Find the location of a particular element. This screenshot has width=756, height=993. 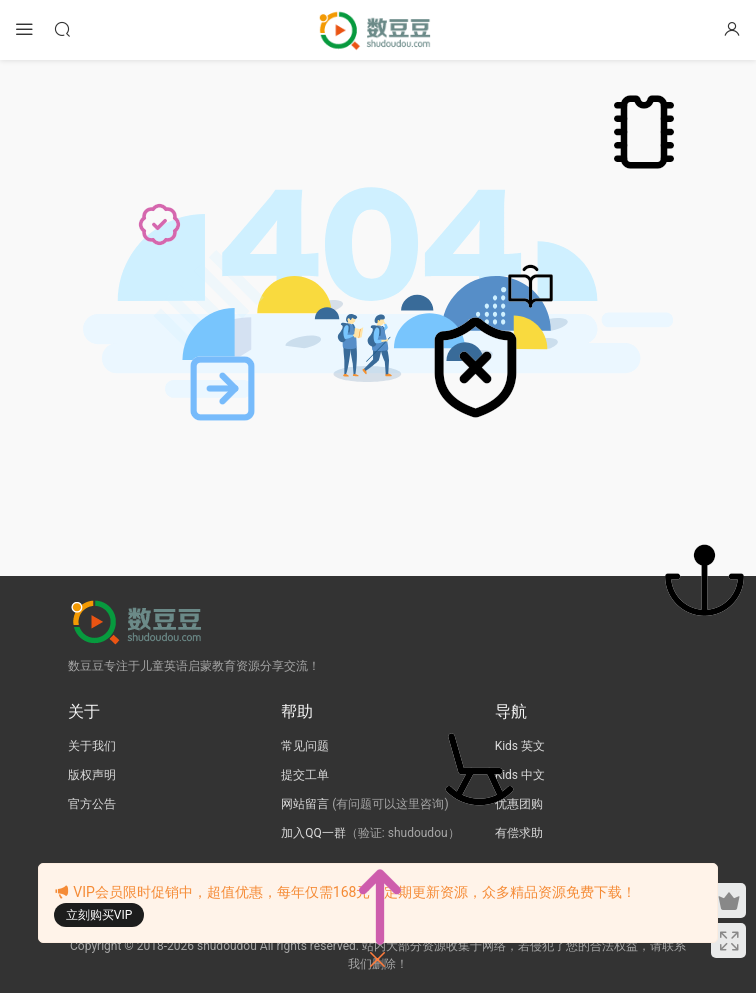

indicates a verified account or profile is located at coordinates (159, 224).